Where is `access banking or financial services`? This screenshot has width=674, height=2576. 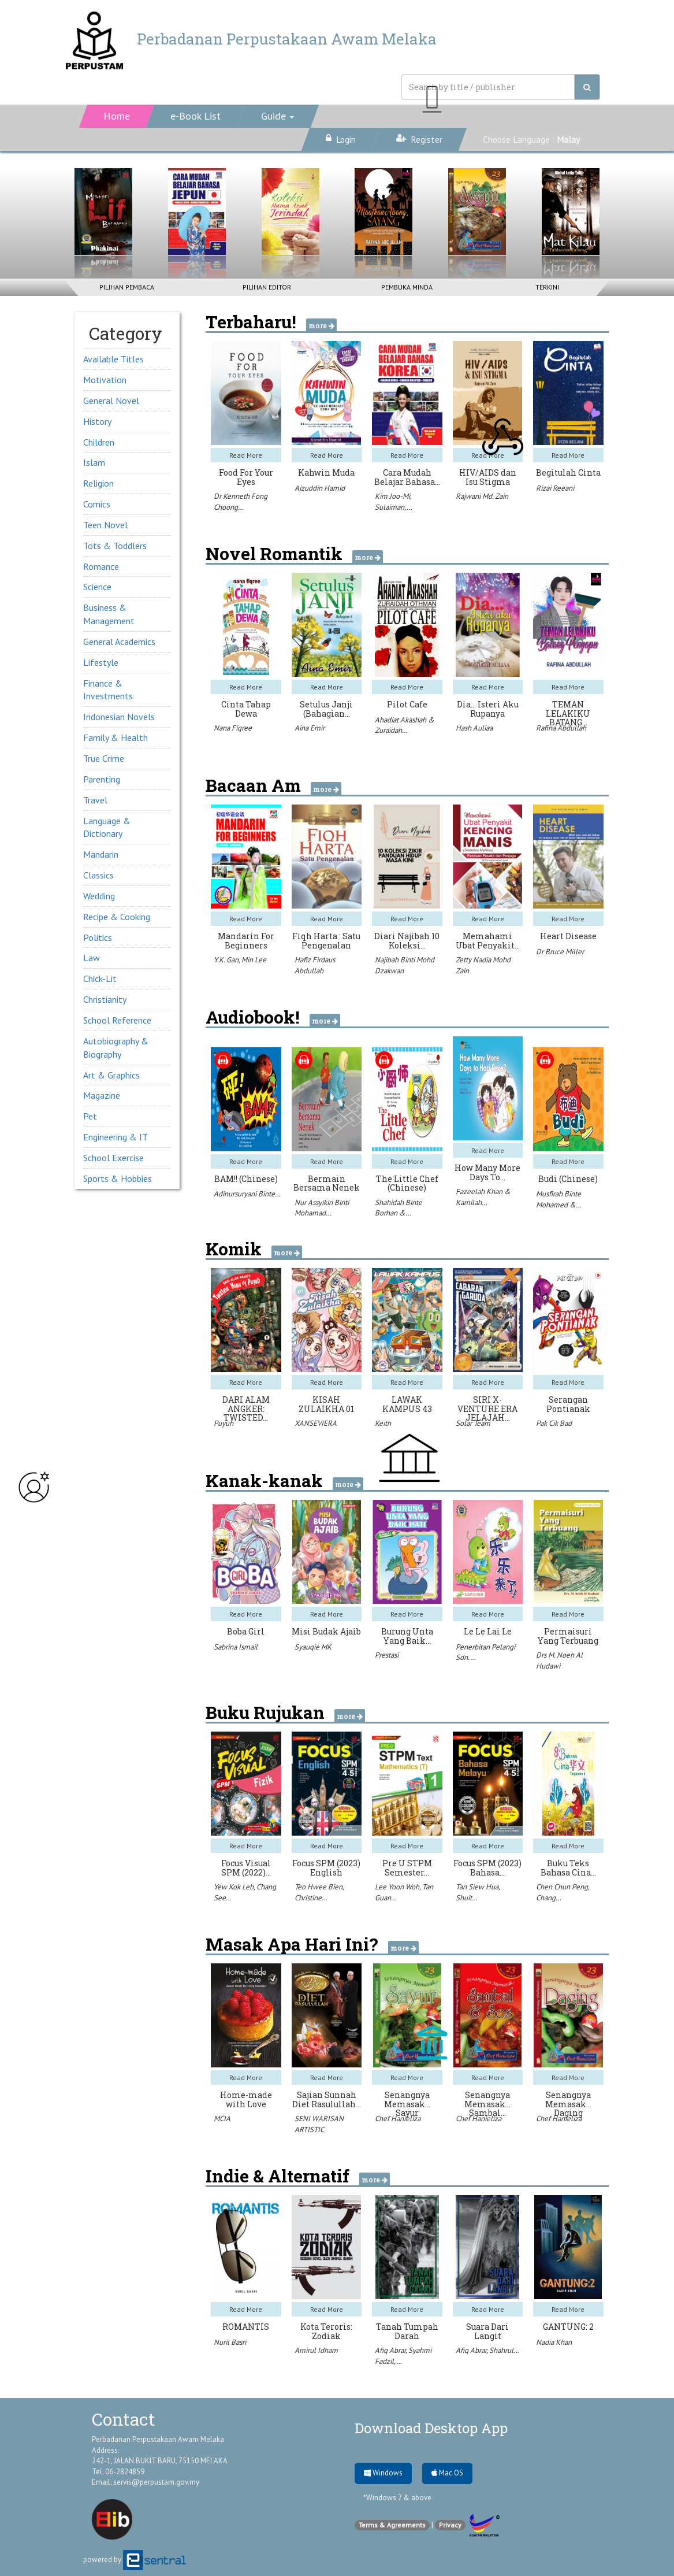 access banking or financial services is located at coordinates (409, 1460).